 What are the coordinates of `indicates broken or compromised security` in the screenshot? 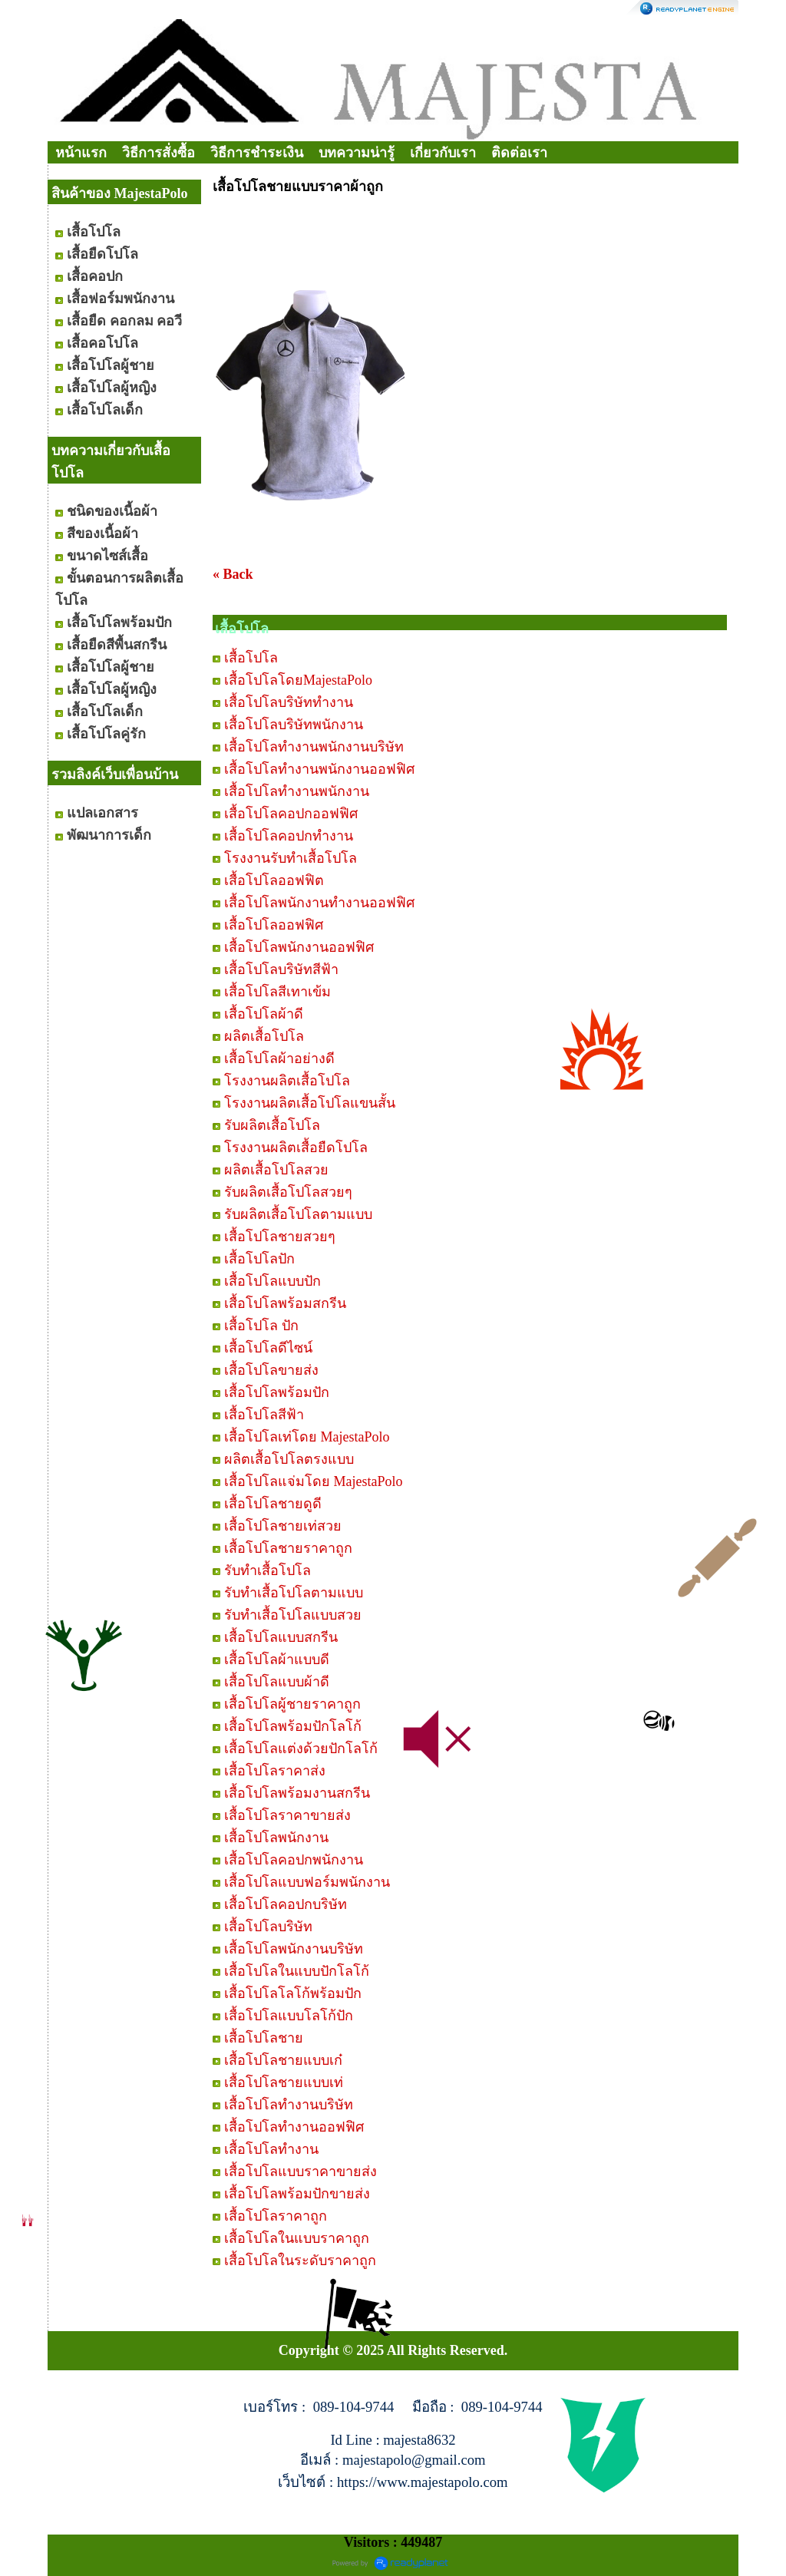 It's located at (601, 2444).